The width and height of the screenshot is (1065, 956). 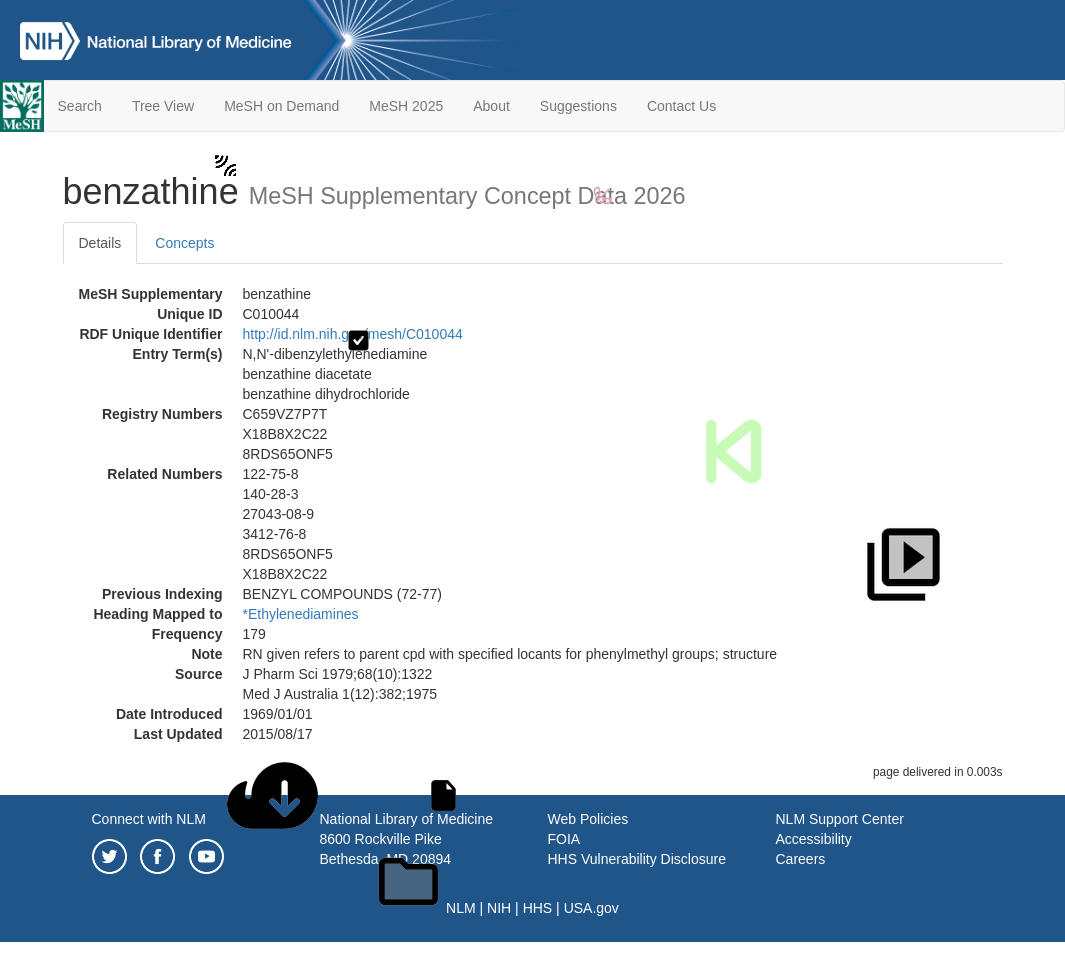 What do you see at coordinates (408, 881) in the screenshot?
I see `access files and documents` at bounding box center [408, 881].